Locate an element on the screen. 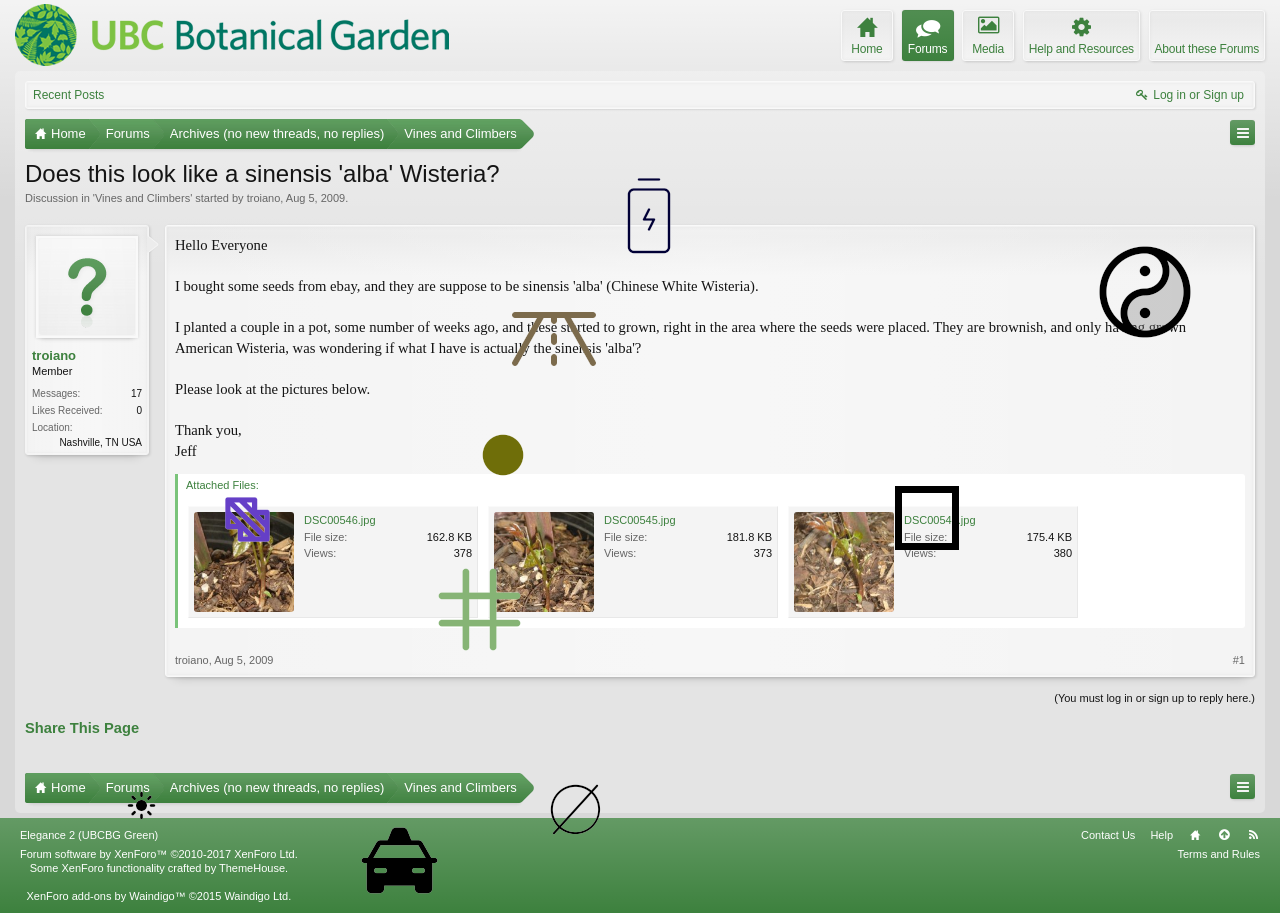 The height and width of the screenshot is (913, 1280). indicates an empty or null state is located at coordinates (575, 809).